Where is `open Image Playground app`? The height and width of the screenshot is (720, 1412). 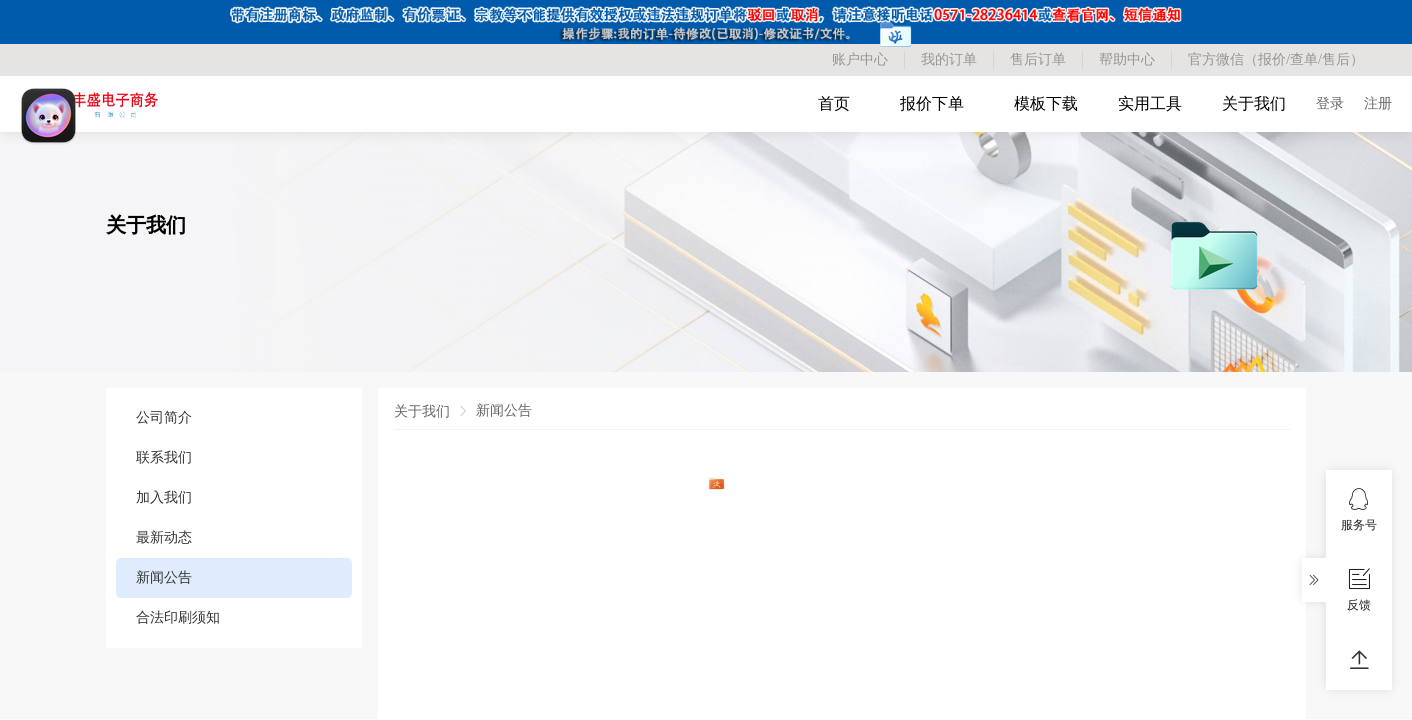 open Image Playground app is located at coordinates (48, 115).